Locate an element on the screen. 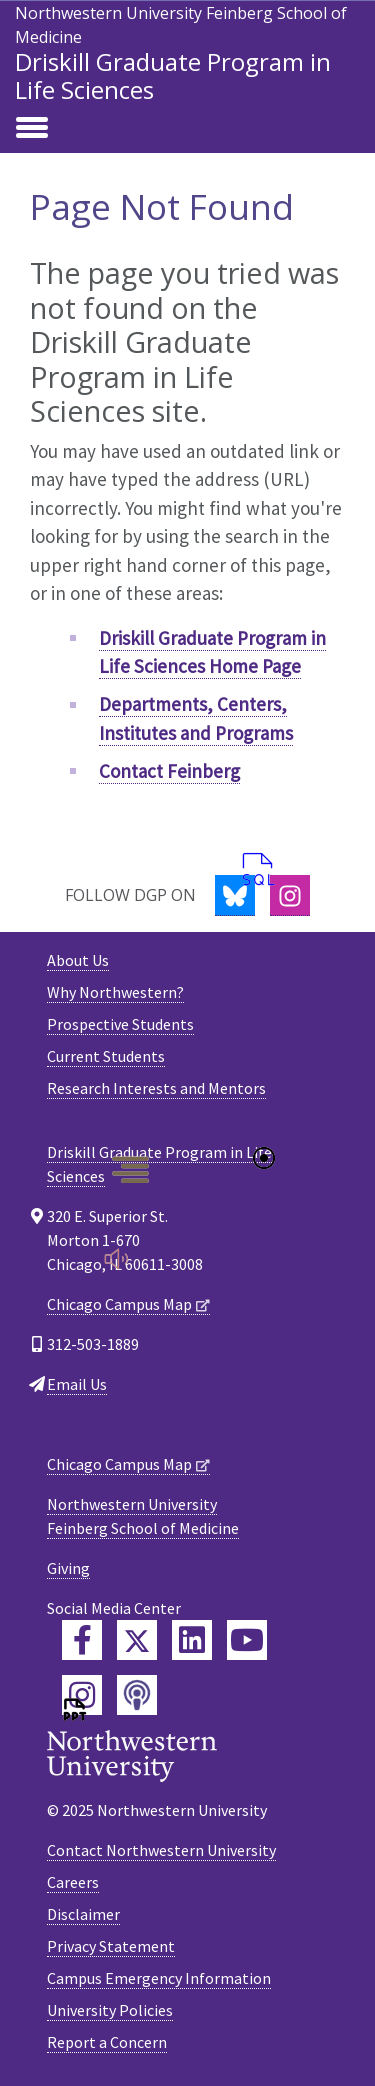 The width and height of the screenshot is (375, 2086). align text to the right is located at coordinates (130, 1170).